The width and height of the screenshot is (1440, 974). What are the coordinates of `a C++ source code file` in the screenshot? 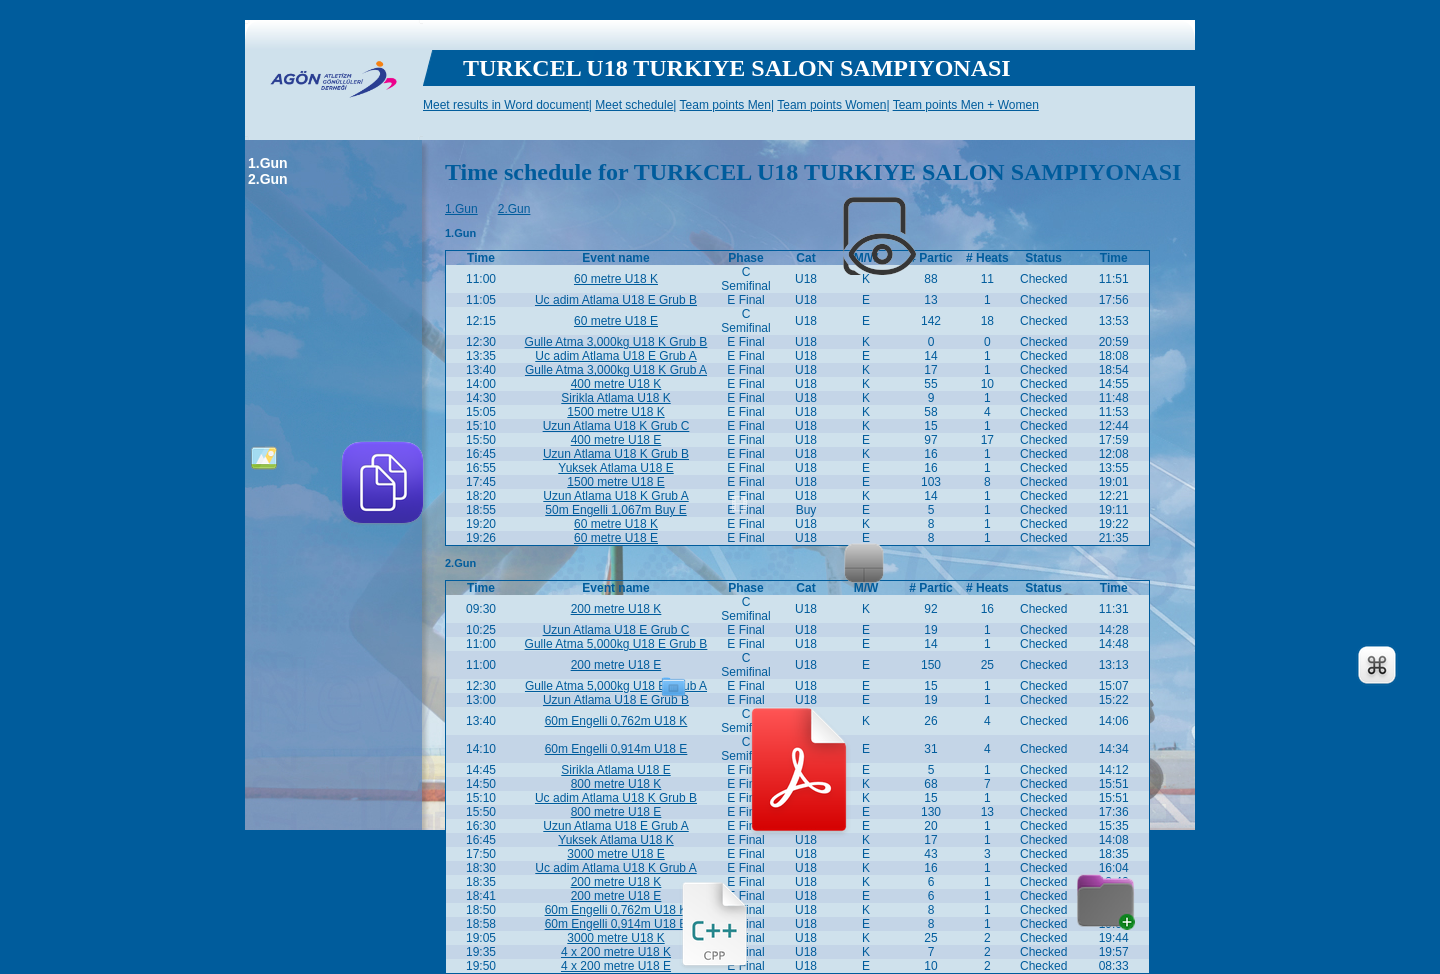 It's located at (714, 925).